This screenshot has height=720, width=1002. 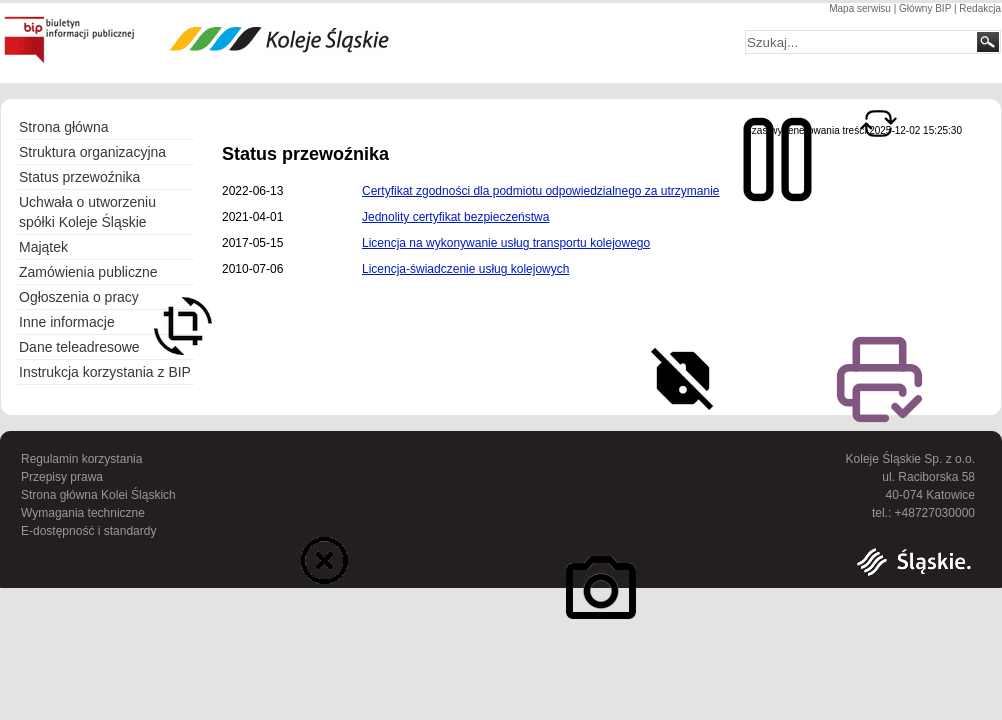 What do you see at coordinates (878, 123) in the screenshot?
I see `refresh or reload content` at bounding box center [878, 123].